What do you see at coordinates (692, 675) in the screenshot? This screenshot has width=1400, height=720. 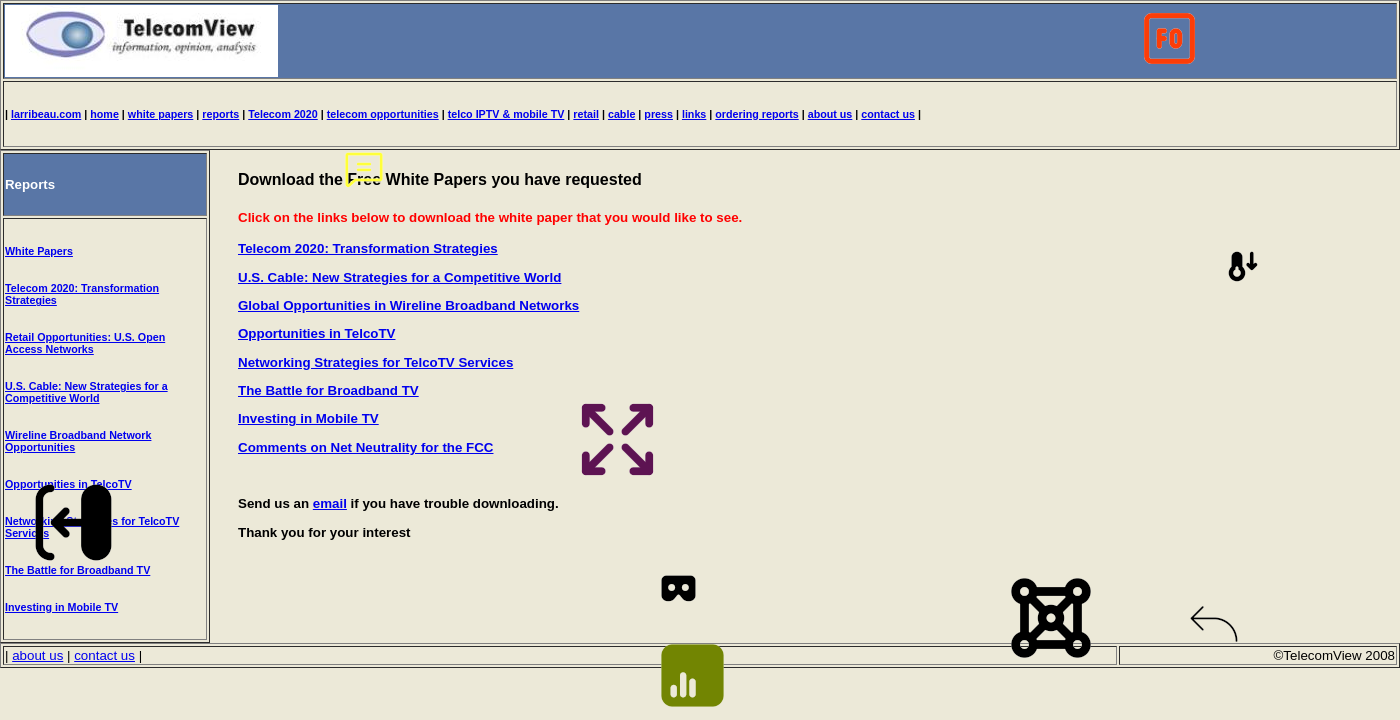 I see `align content to bottom-left corner` at bounding box center [692, 675].